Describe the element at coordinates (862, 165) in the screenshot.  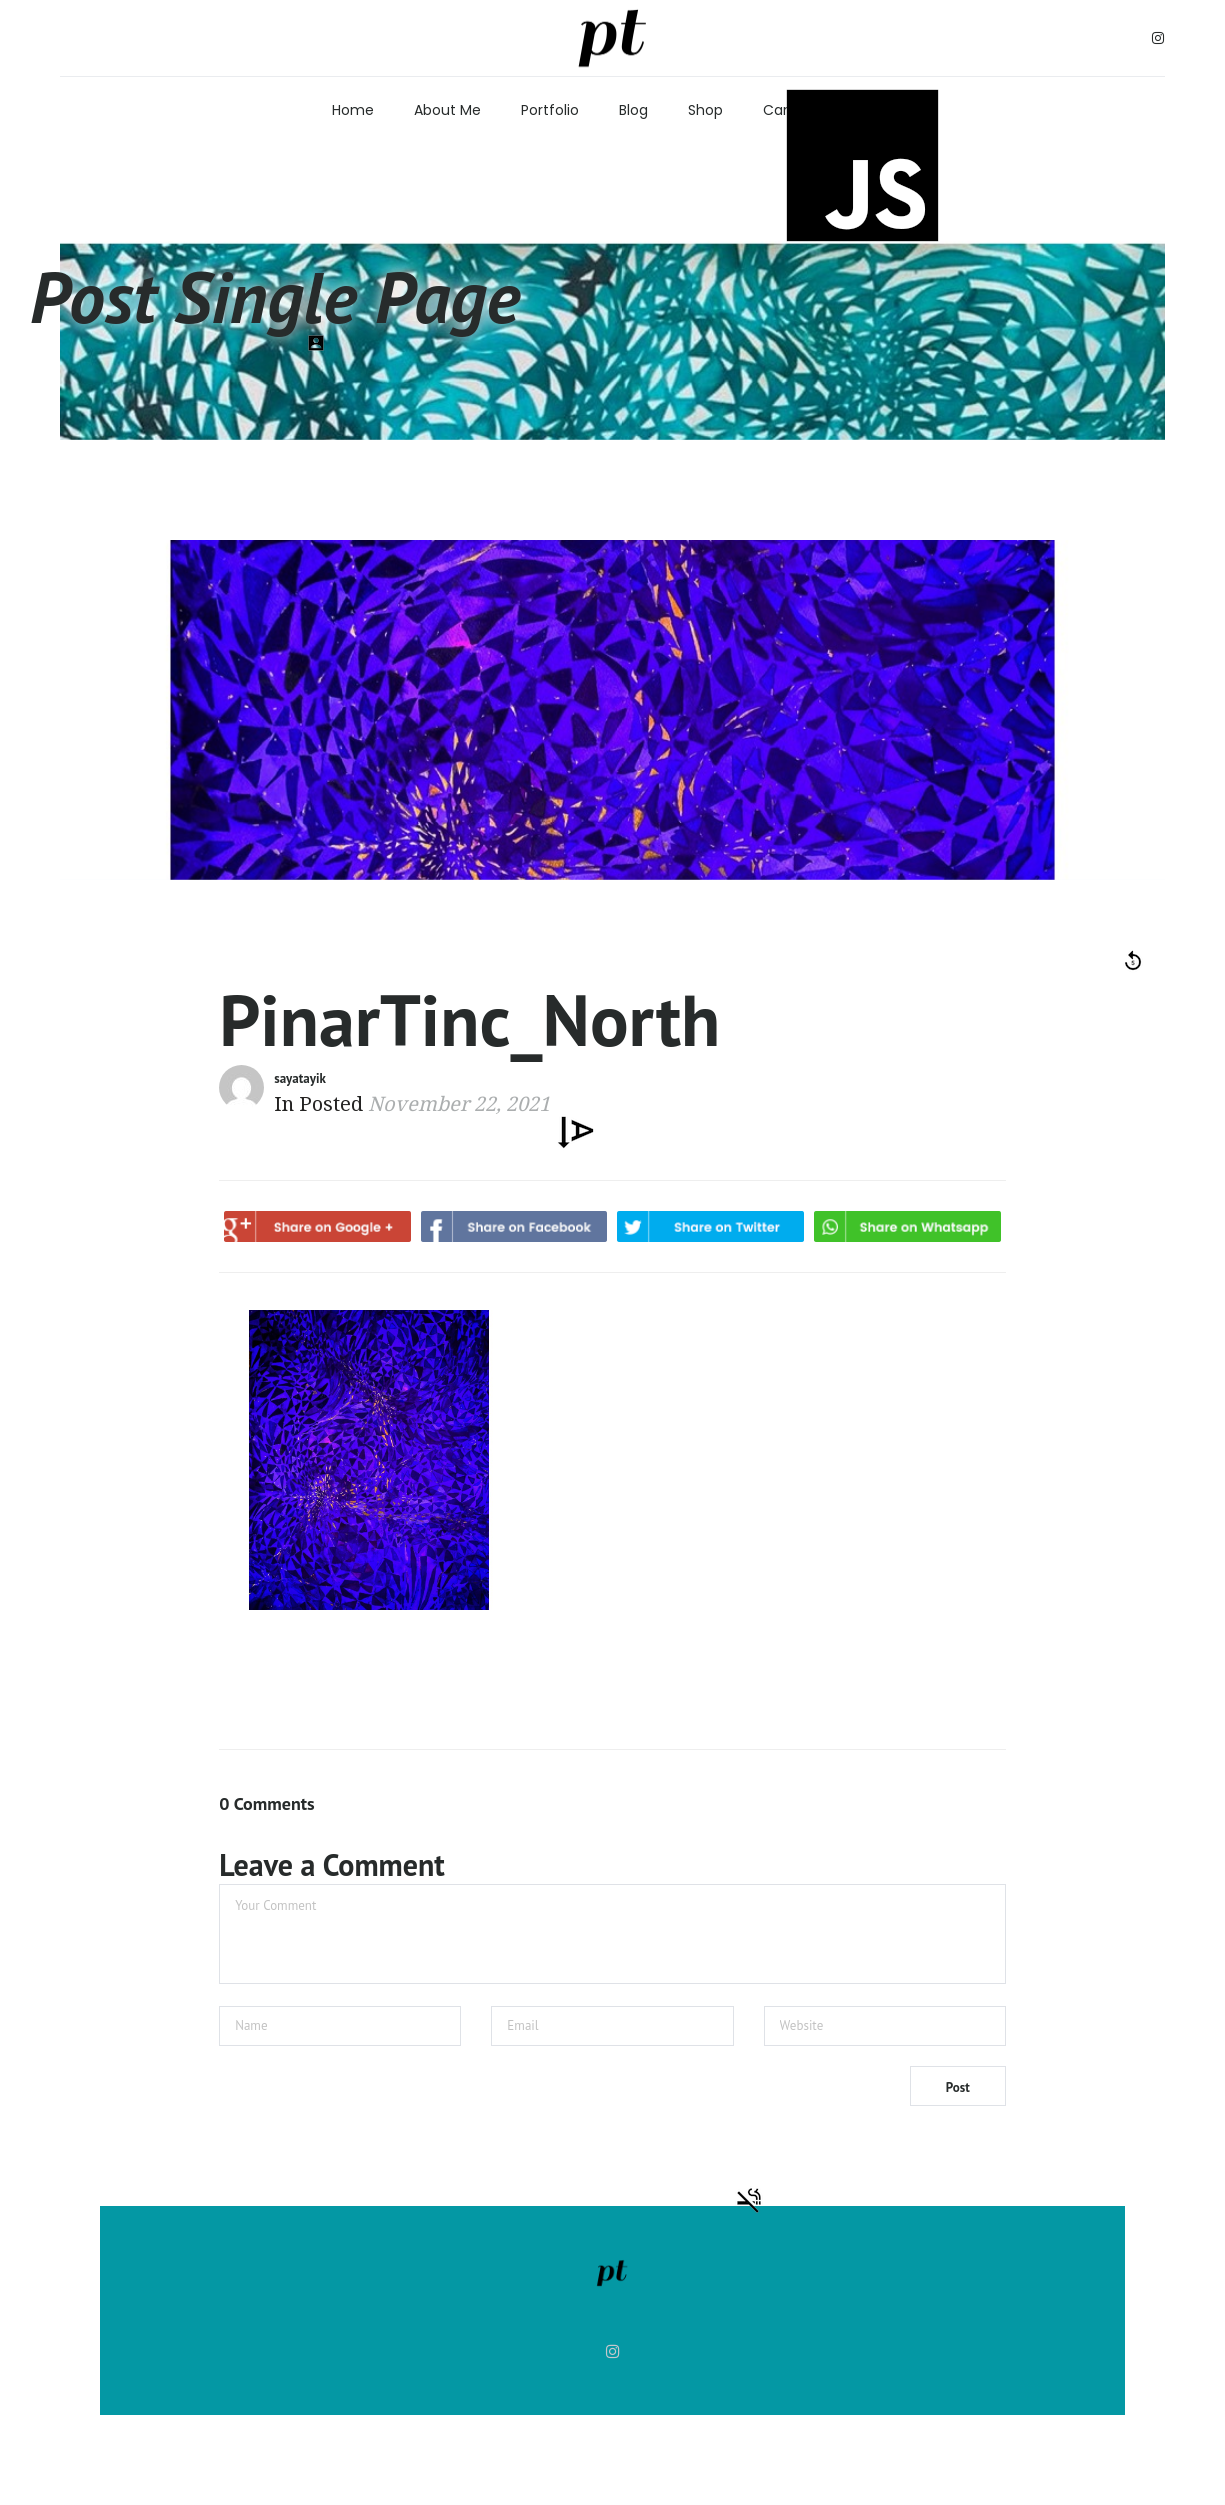
I see `indicates javascript programming language` at that location.